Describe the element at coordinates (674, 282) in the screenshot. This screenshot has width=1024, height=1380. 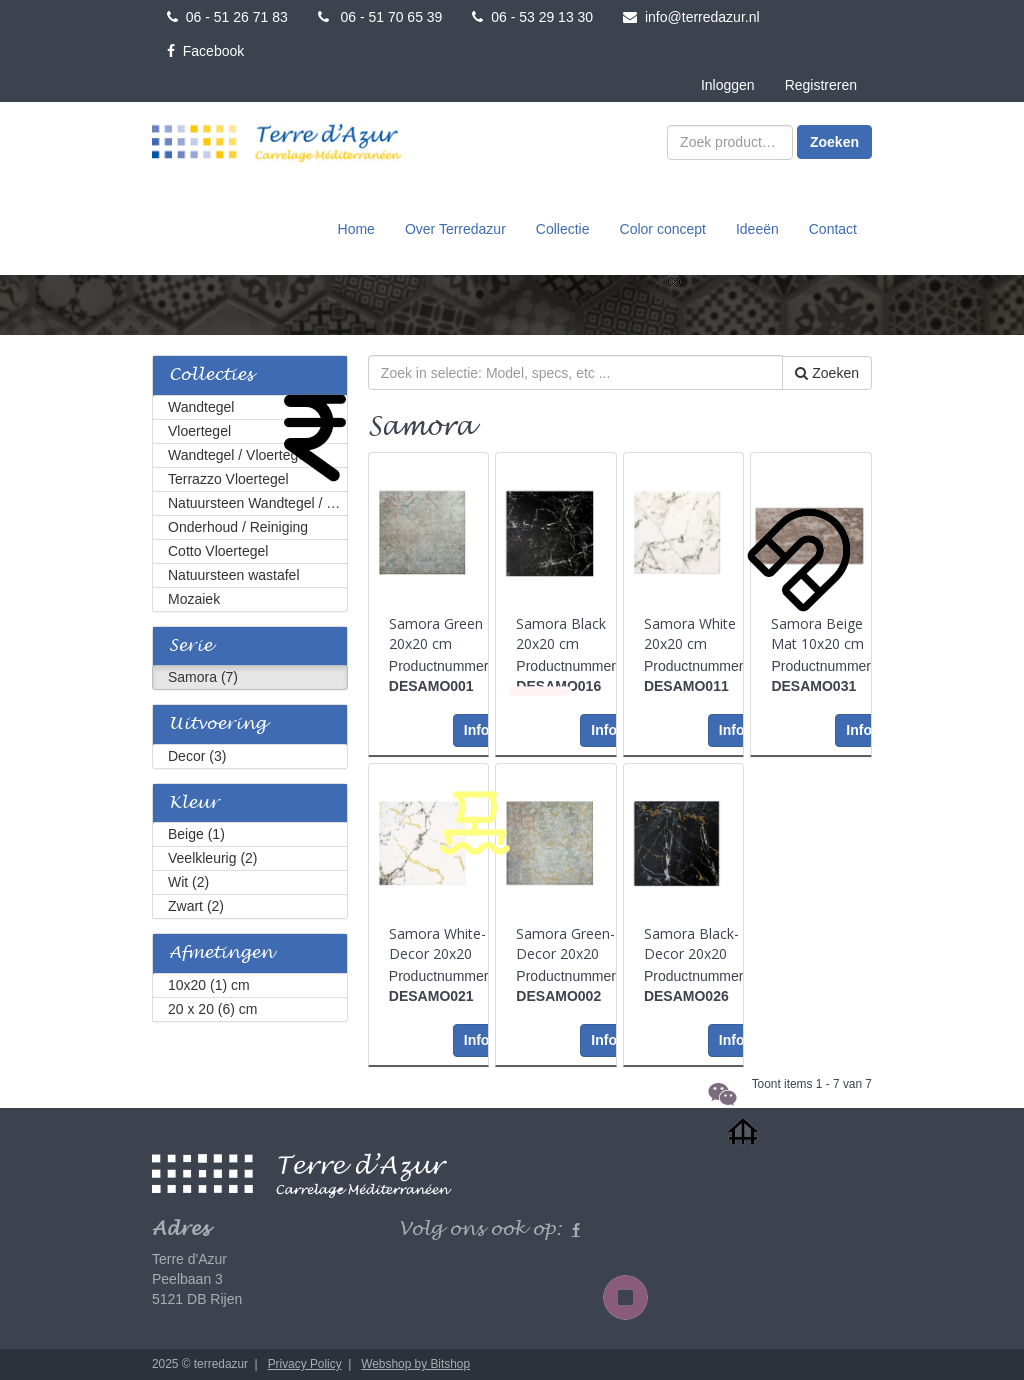
I see `tap to enable NFC connectivity` at that location.